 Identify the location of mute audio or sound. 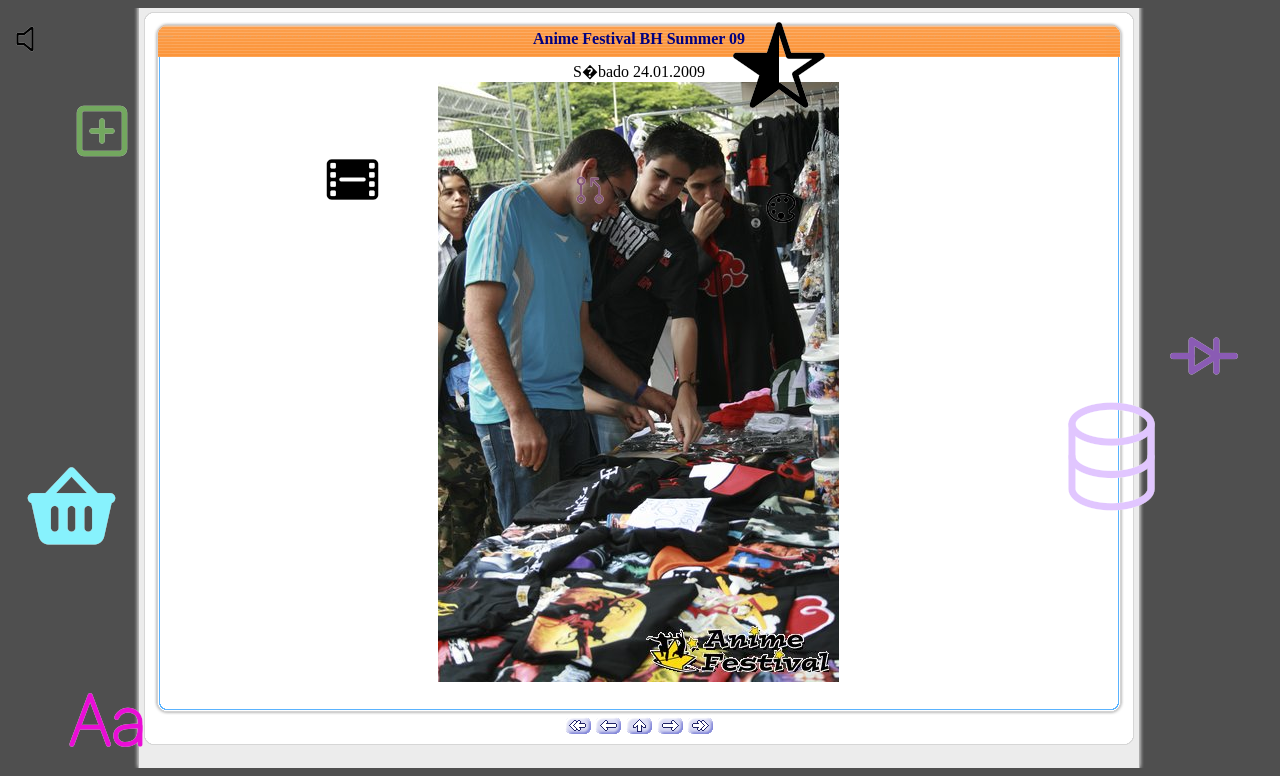
(25, 39).